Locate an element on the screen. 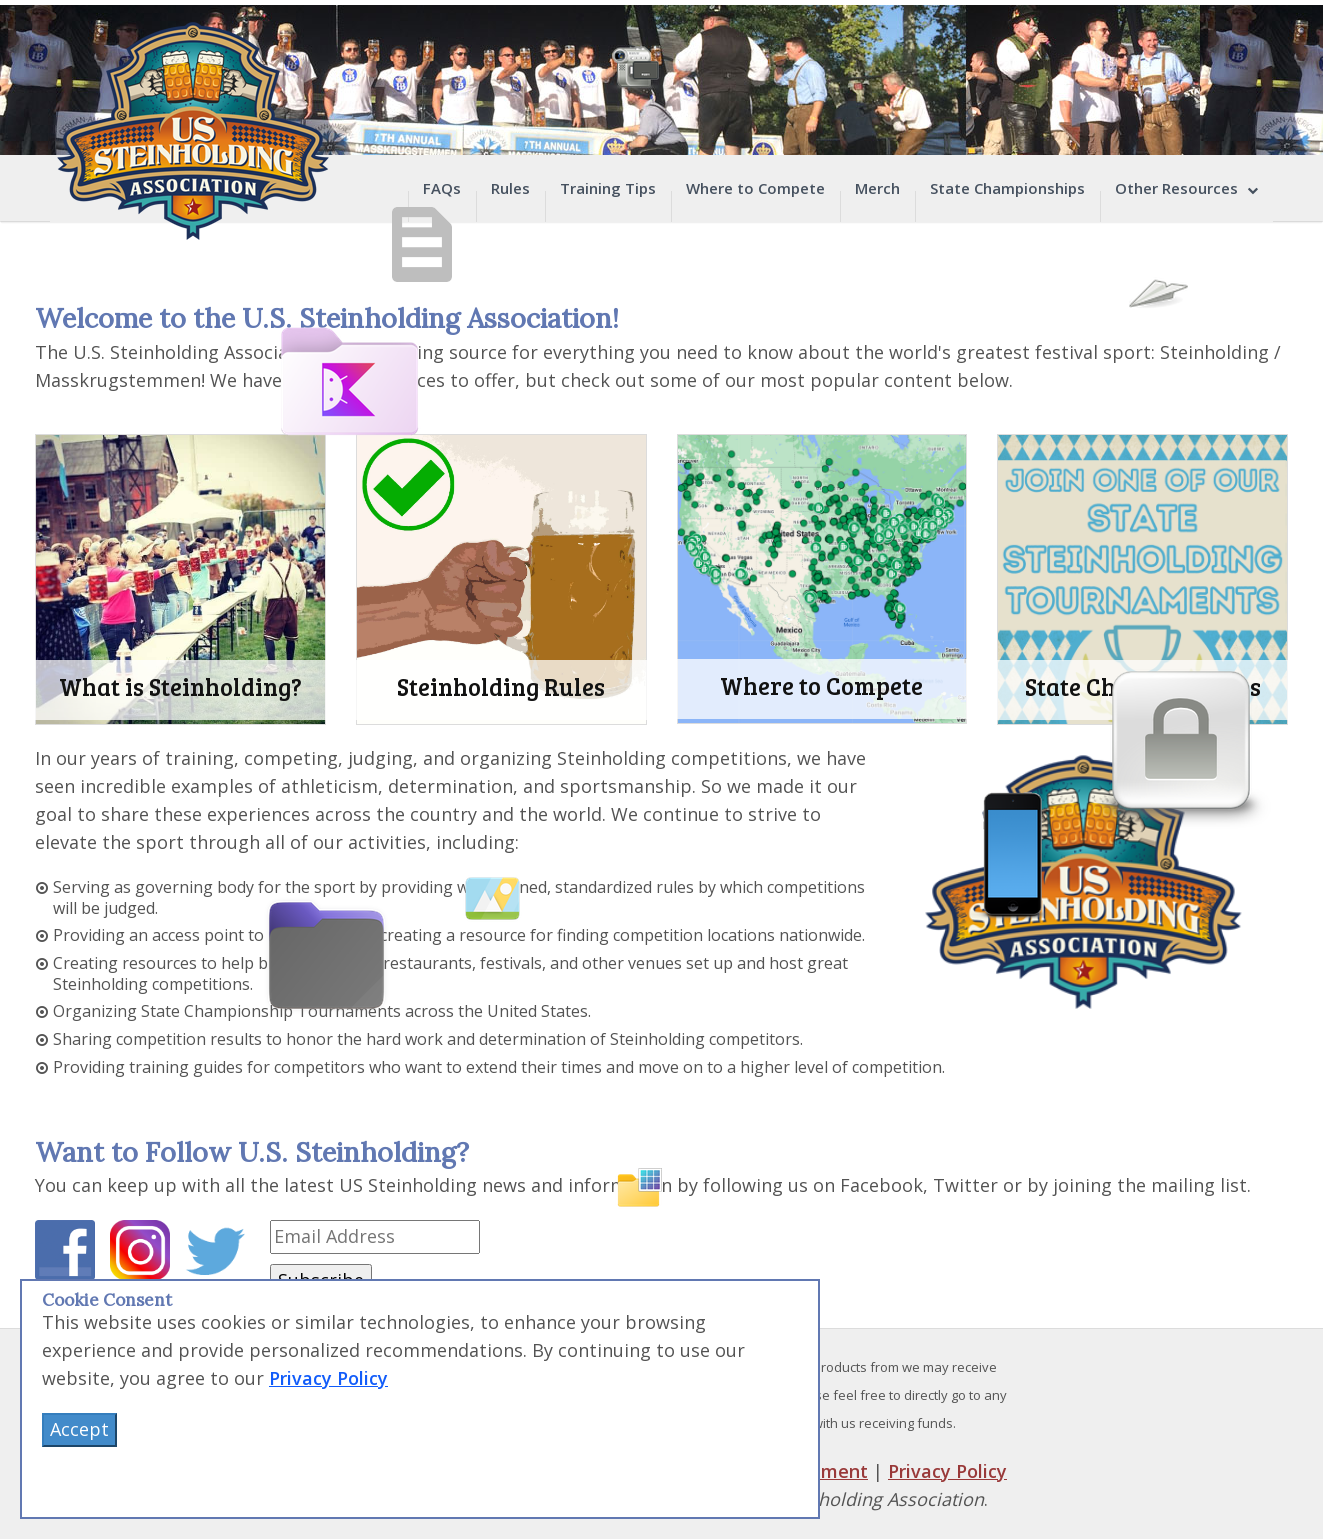  open graphics applications folder is located at coordinates (492, 898).